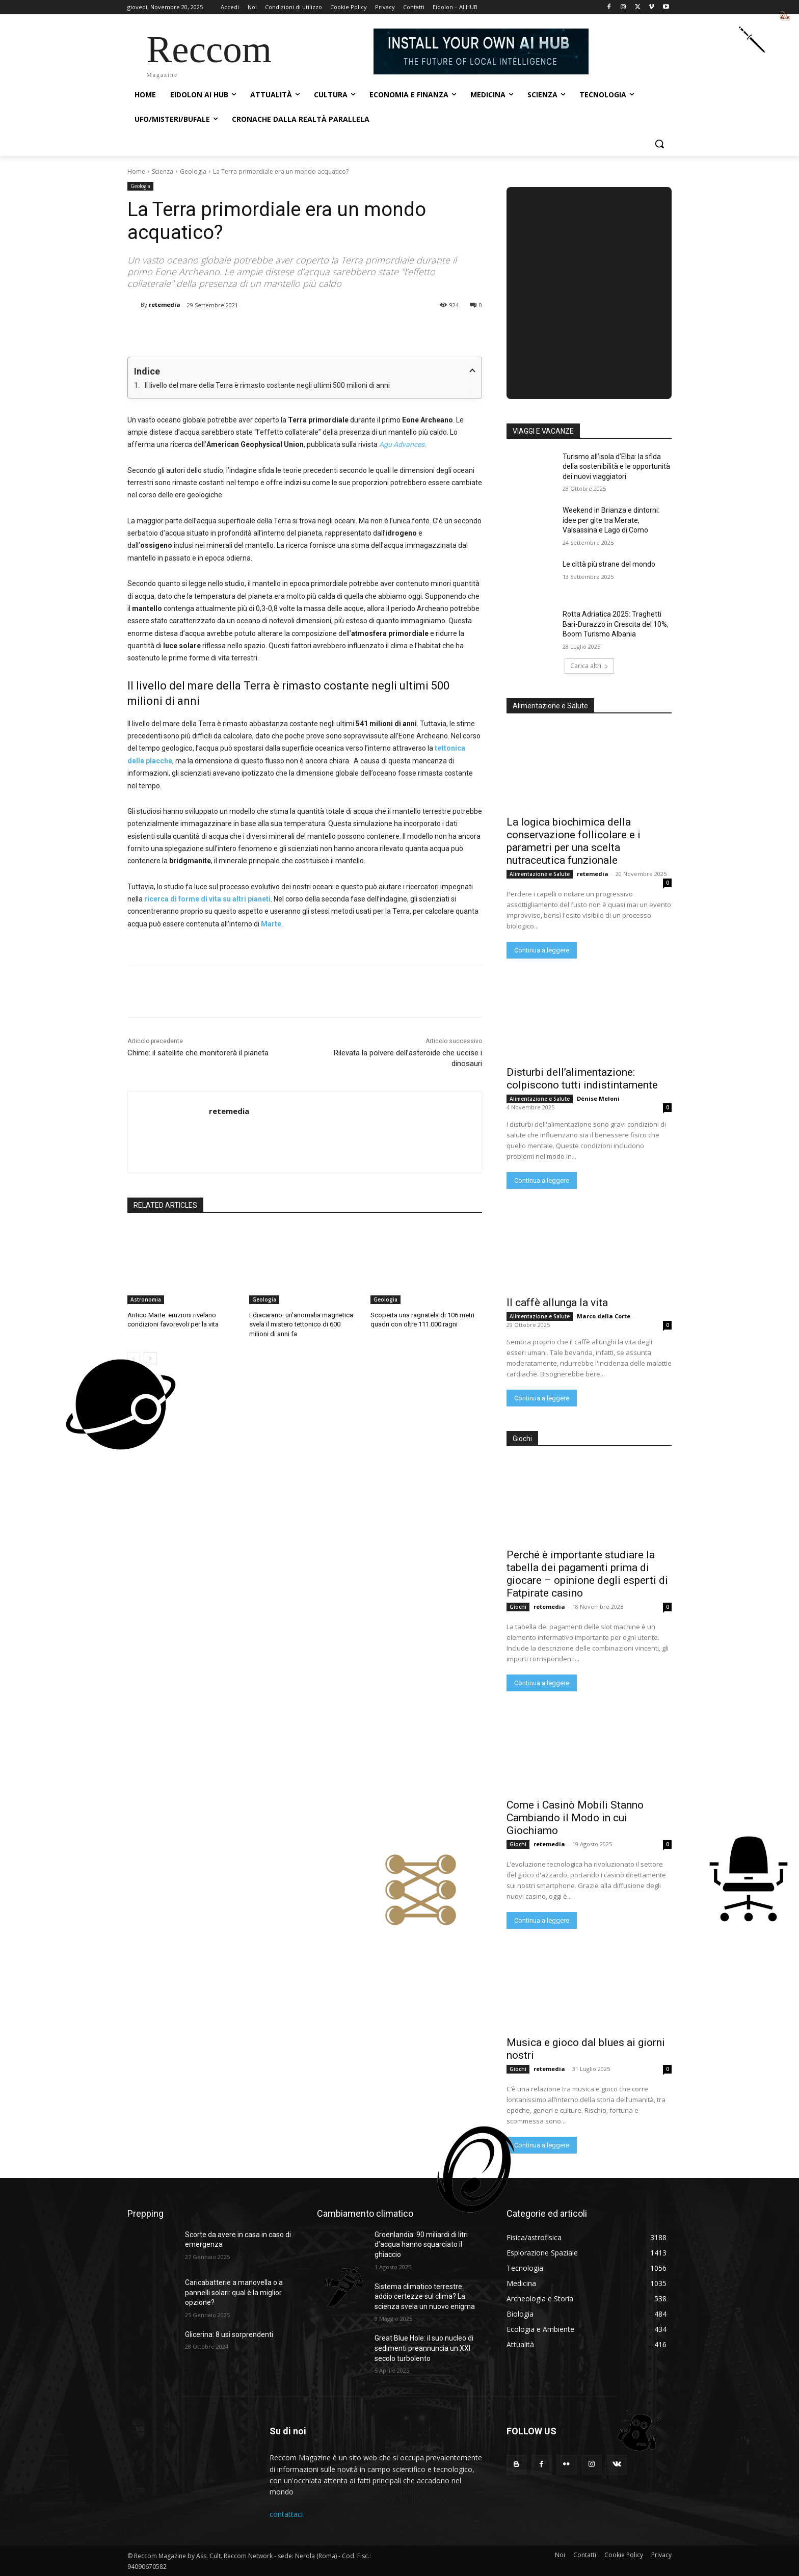  Describe the element at coordinates (343, 2287) in the screenshot. I see `equip or unsheathe a weapon` at that location.